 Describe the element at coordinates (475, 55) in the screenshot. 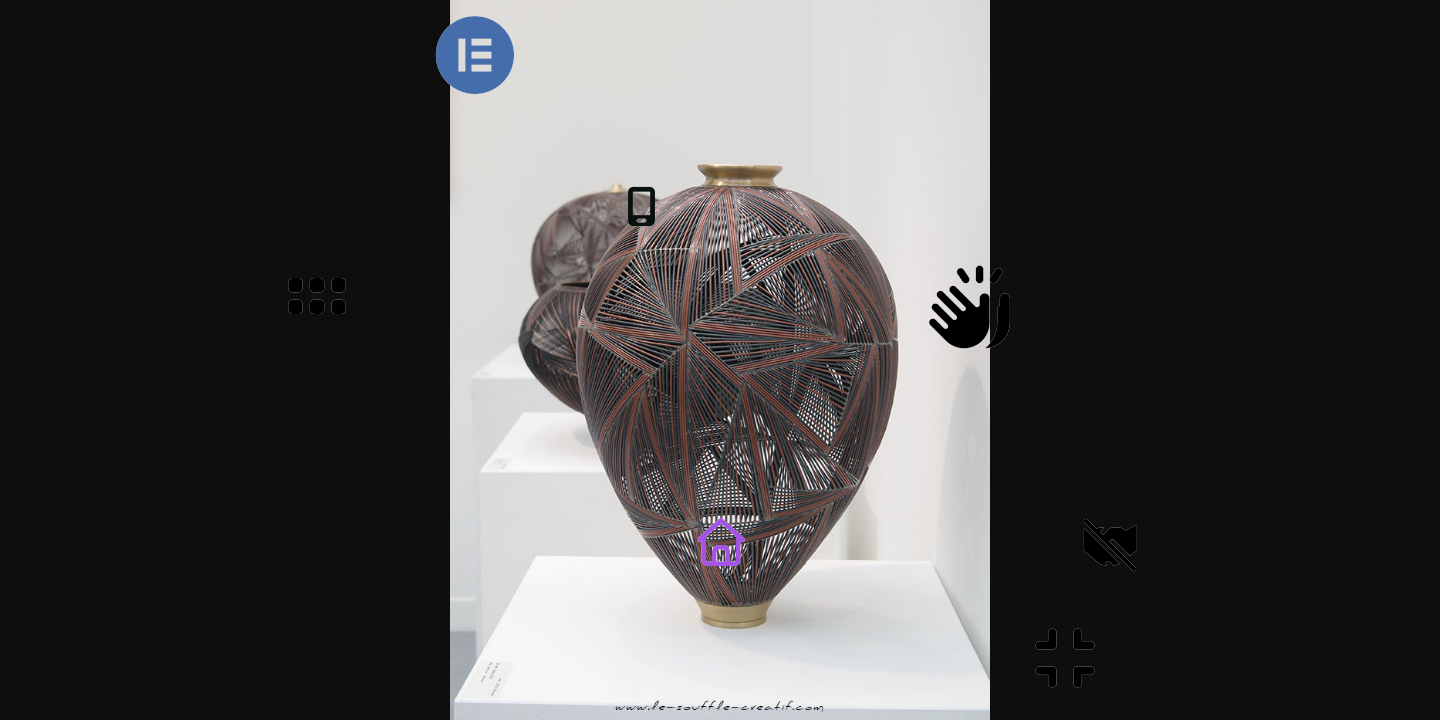

I see `elementor website builder logo` at that location.